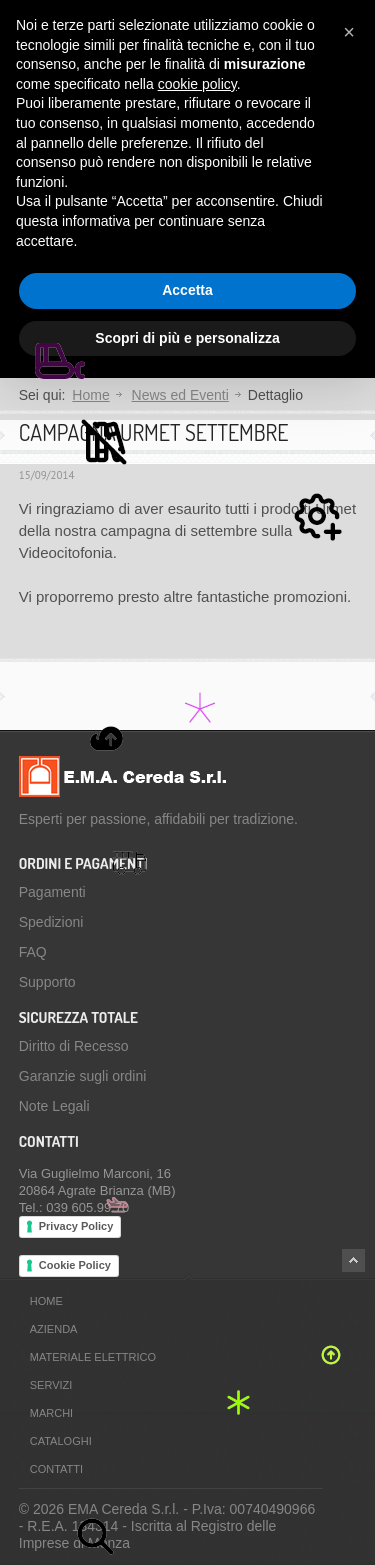 This screenshot has width=375, height=1565. What do you see at coordinates (331, 1355) in the screenshot?
I see `upload a file or content` at bounding box center [331, 1355].